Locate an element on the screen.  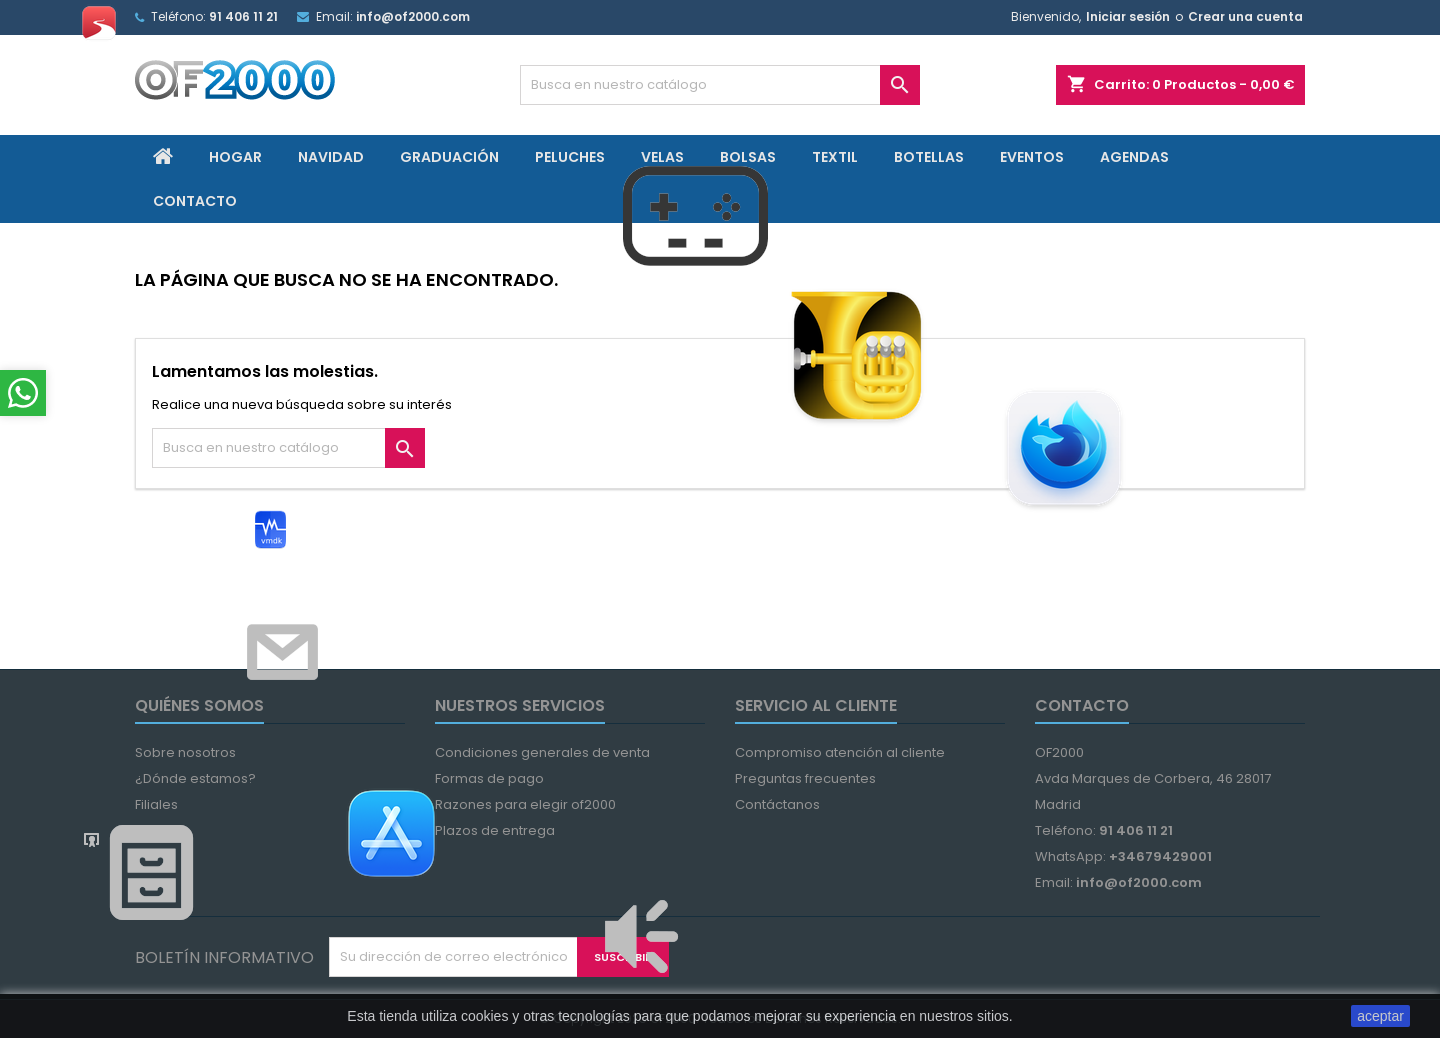
indicates unread email in your inbox is located at coordinates (282, 649).